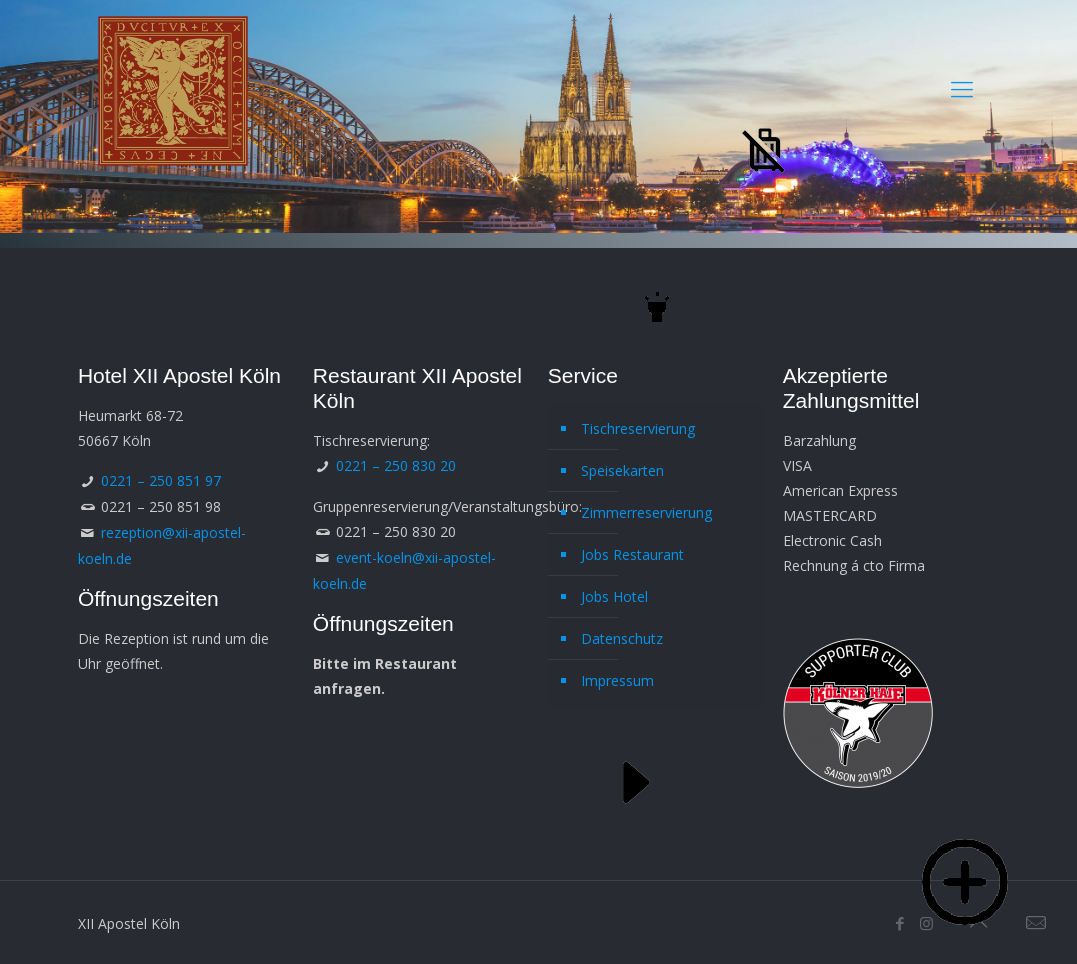 The height and width of the screenshot is (964, 1077). What do you see at coordinates (965, 882) in the screenshot?
I see `add a new item or entry` at bounding box center [965, 882].